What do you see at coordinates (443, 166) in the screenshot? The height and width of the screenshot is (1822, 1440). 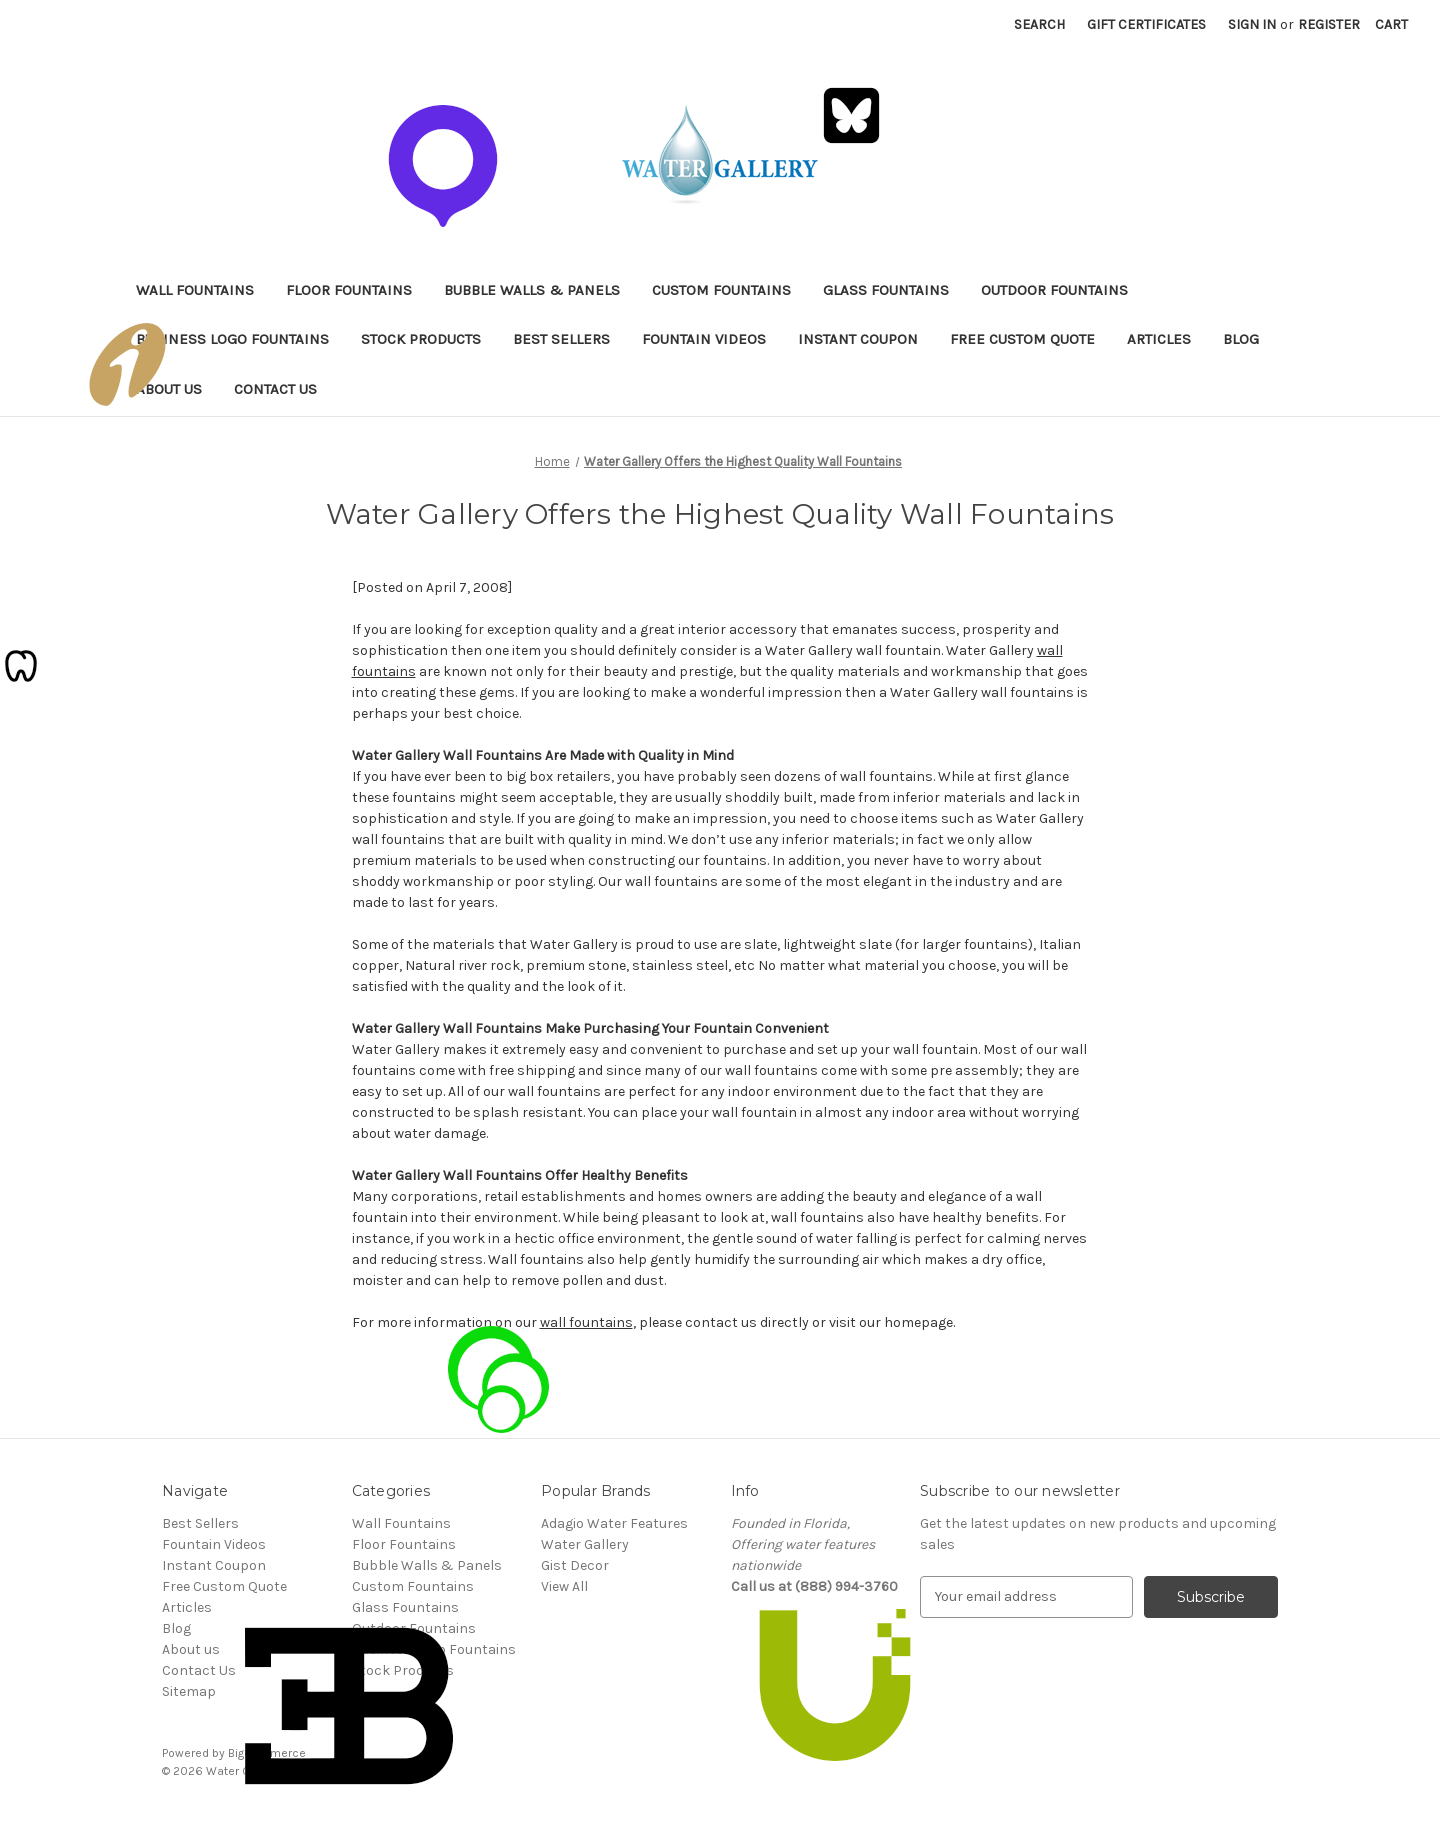 I see `open OsmAnd navigation app` at bounding box center [443, 166].